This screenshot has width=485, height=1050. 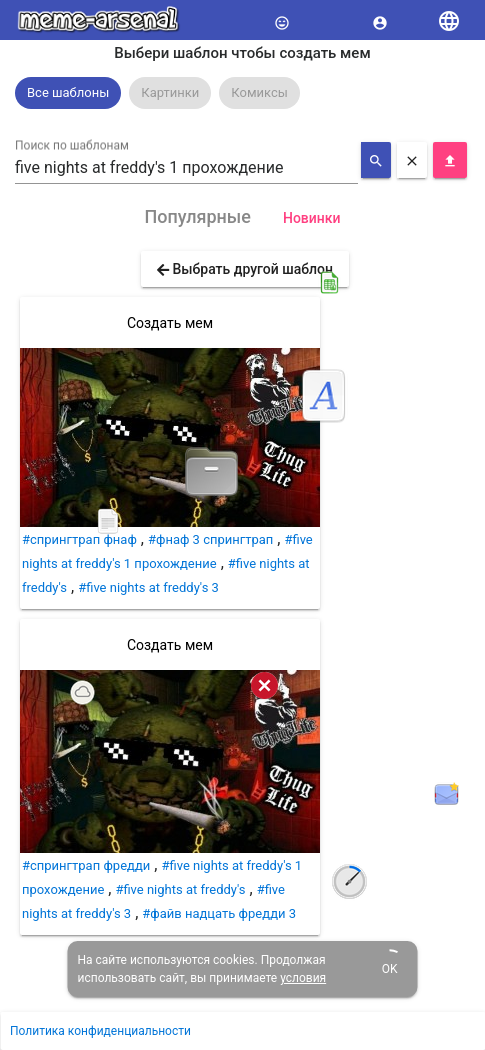 I want to click on stop or cancel the current action, so click(x=264, y=685).